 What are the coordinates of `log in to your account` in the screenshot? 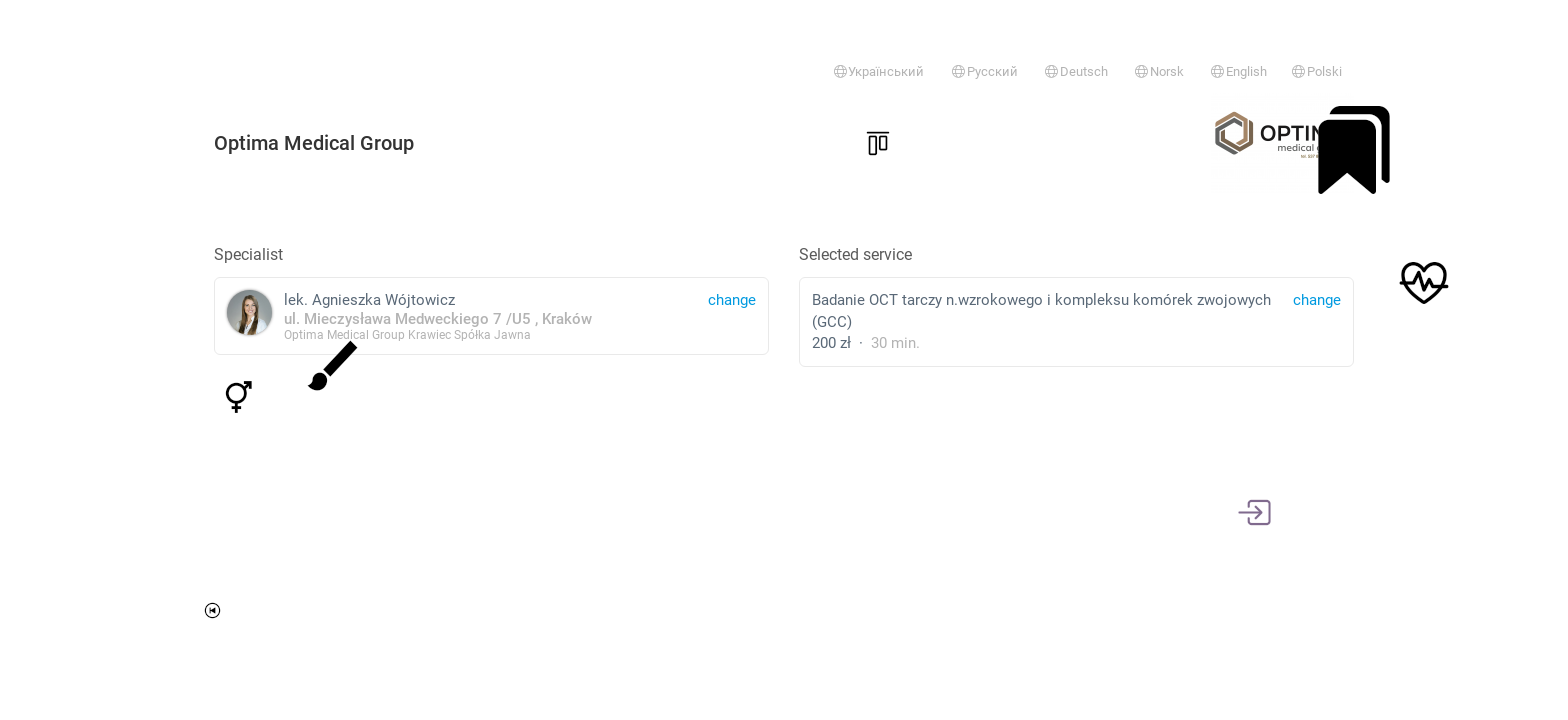 It's located at (1254, 512).